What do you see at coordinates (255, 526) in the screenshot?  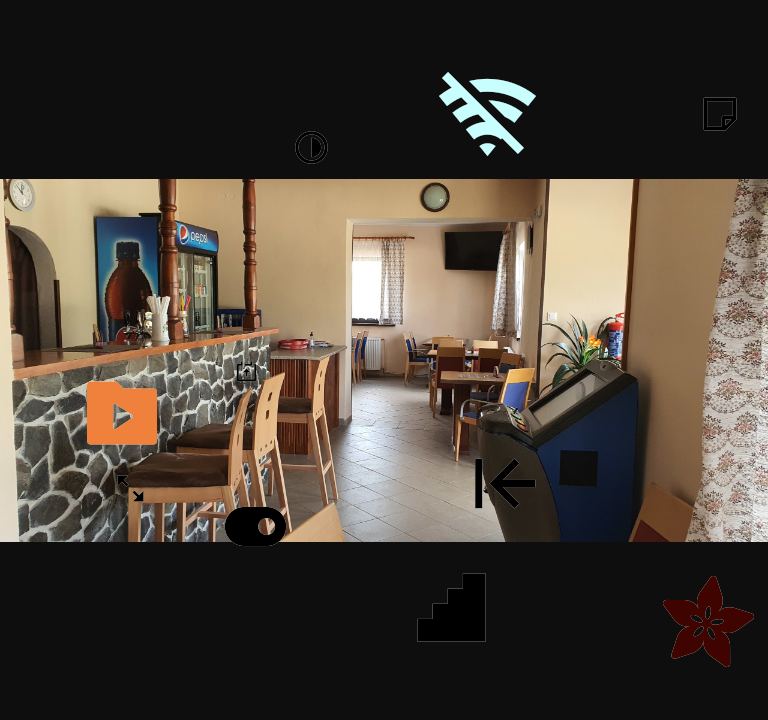 I see `toggle a setting on or off` at bounding box center [255, 526].